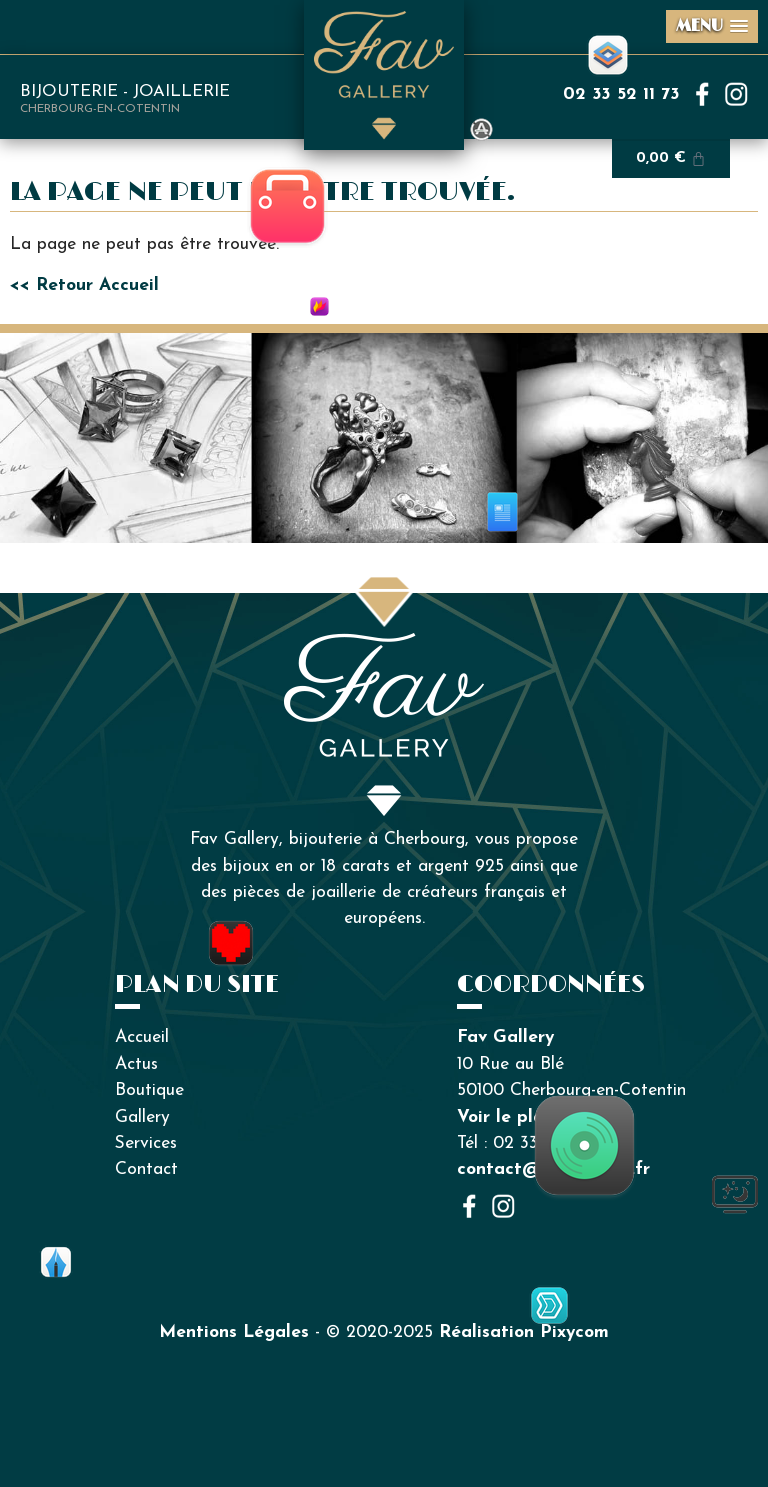 The image size is (768, 1487). I want to click on microsoft word template file, so click(502, 512).